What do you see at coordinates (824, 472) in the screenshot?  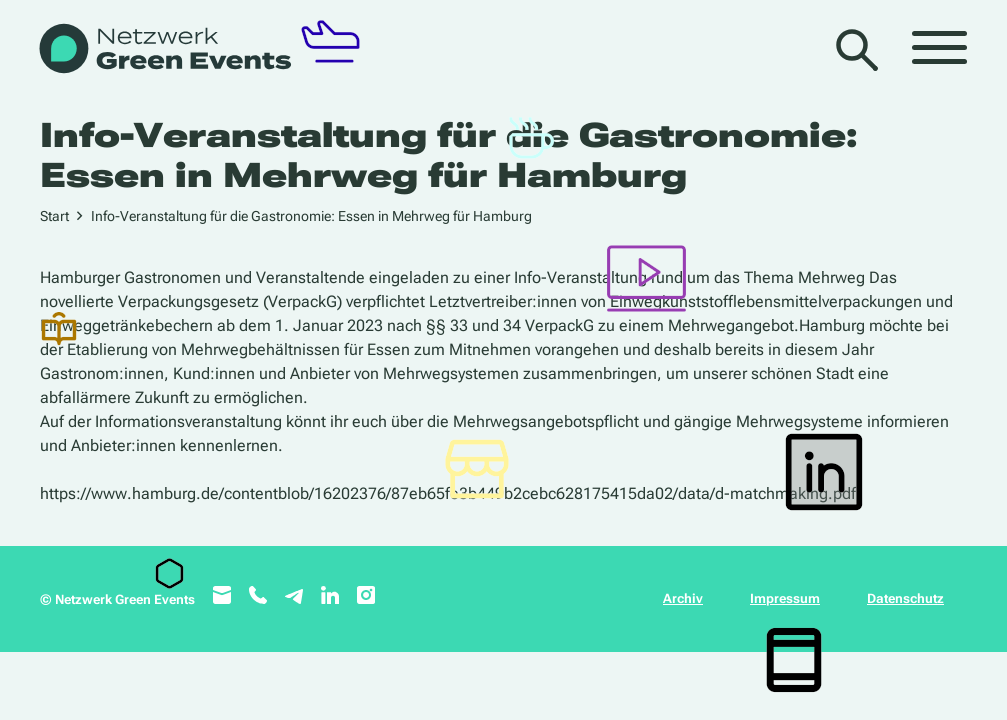 I see `connect with LinkedIn` at bounding box center [824, 472].